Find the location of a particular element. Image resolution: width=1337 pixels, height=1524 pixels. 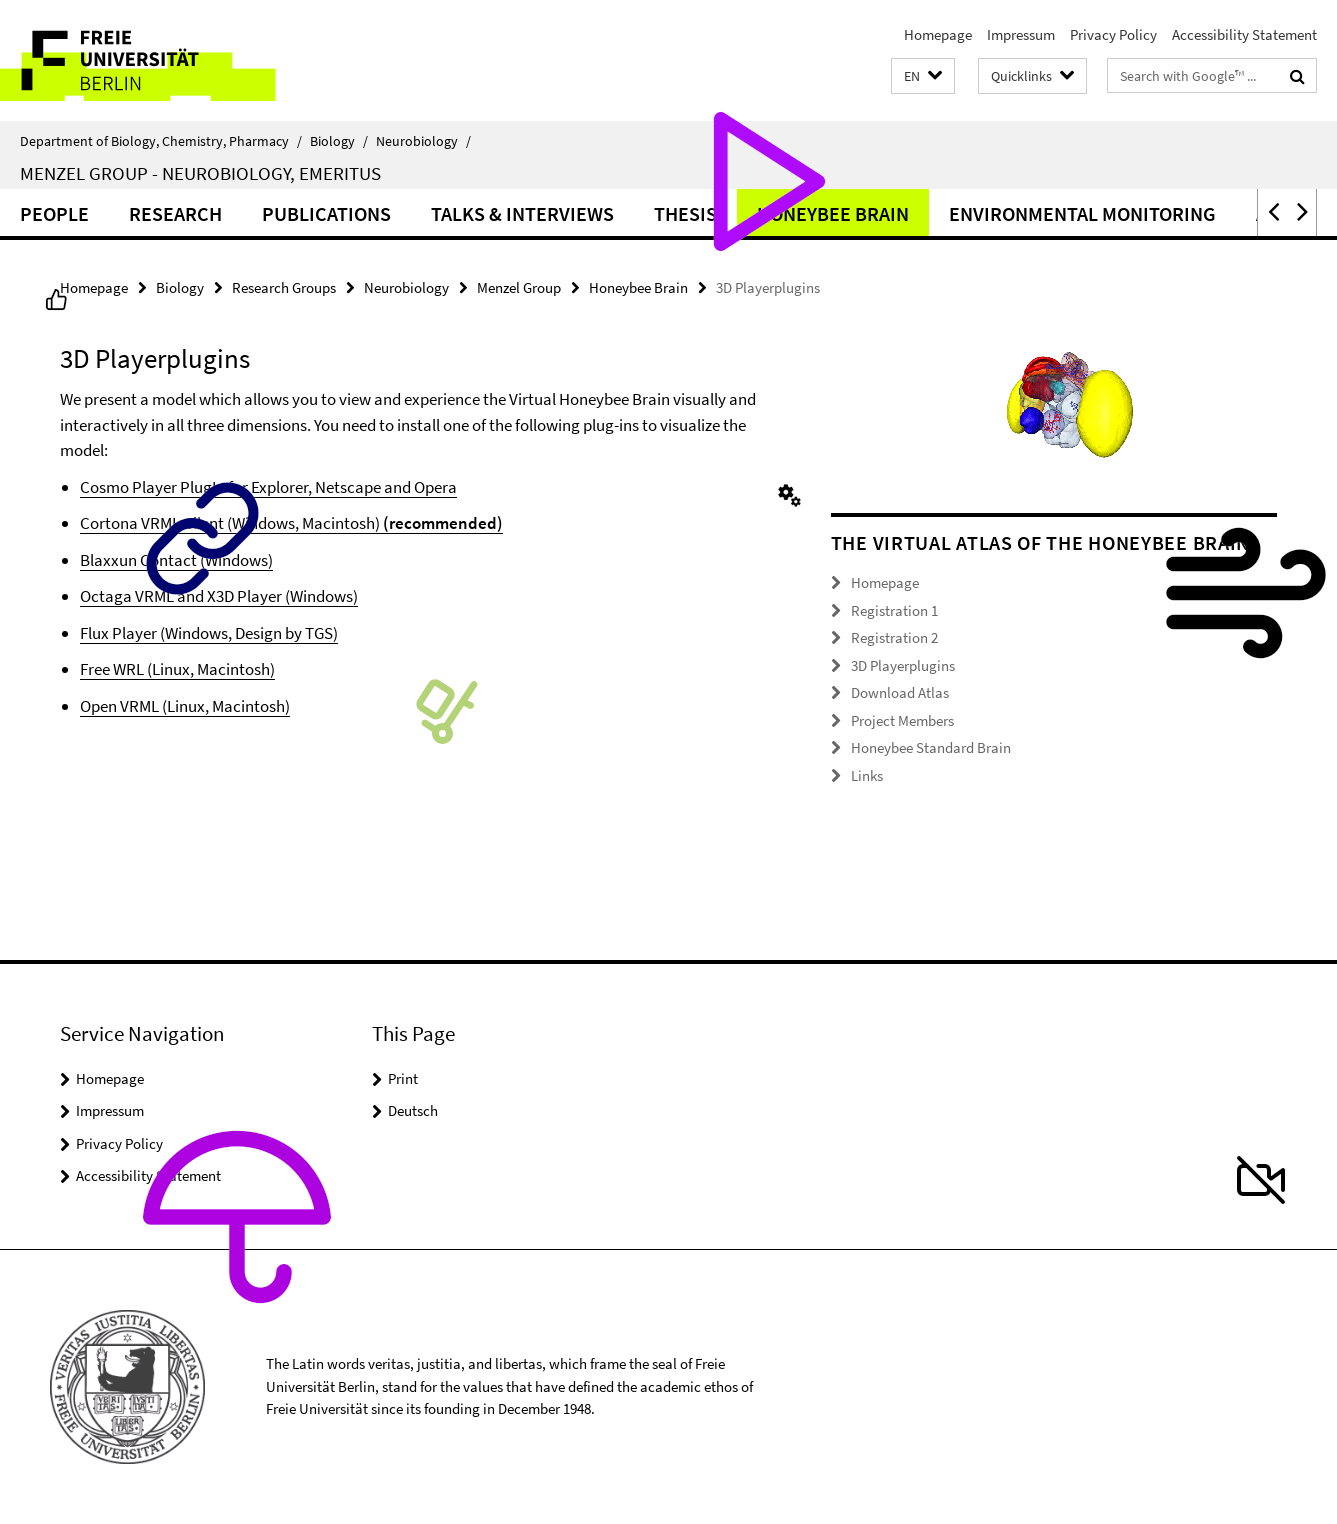

view weather protection or rain forecast is located at coordinates (237, 1217).